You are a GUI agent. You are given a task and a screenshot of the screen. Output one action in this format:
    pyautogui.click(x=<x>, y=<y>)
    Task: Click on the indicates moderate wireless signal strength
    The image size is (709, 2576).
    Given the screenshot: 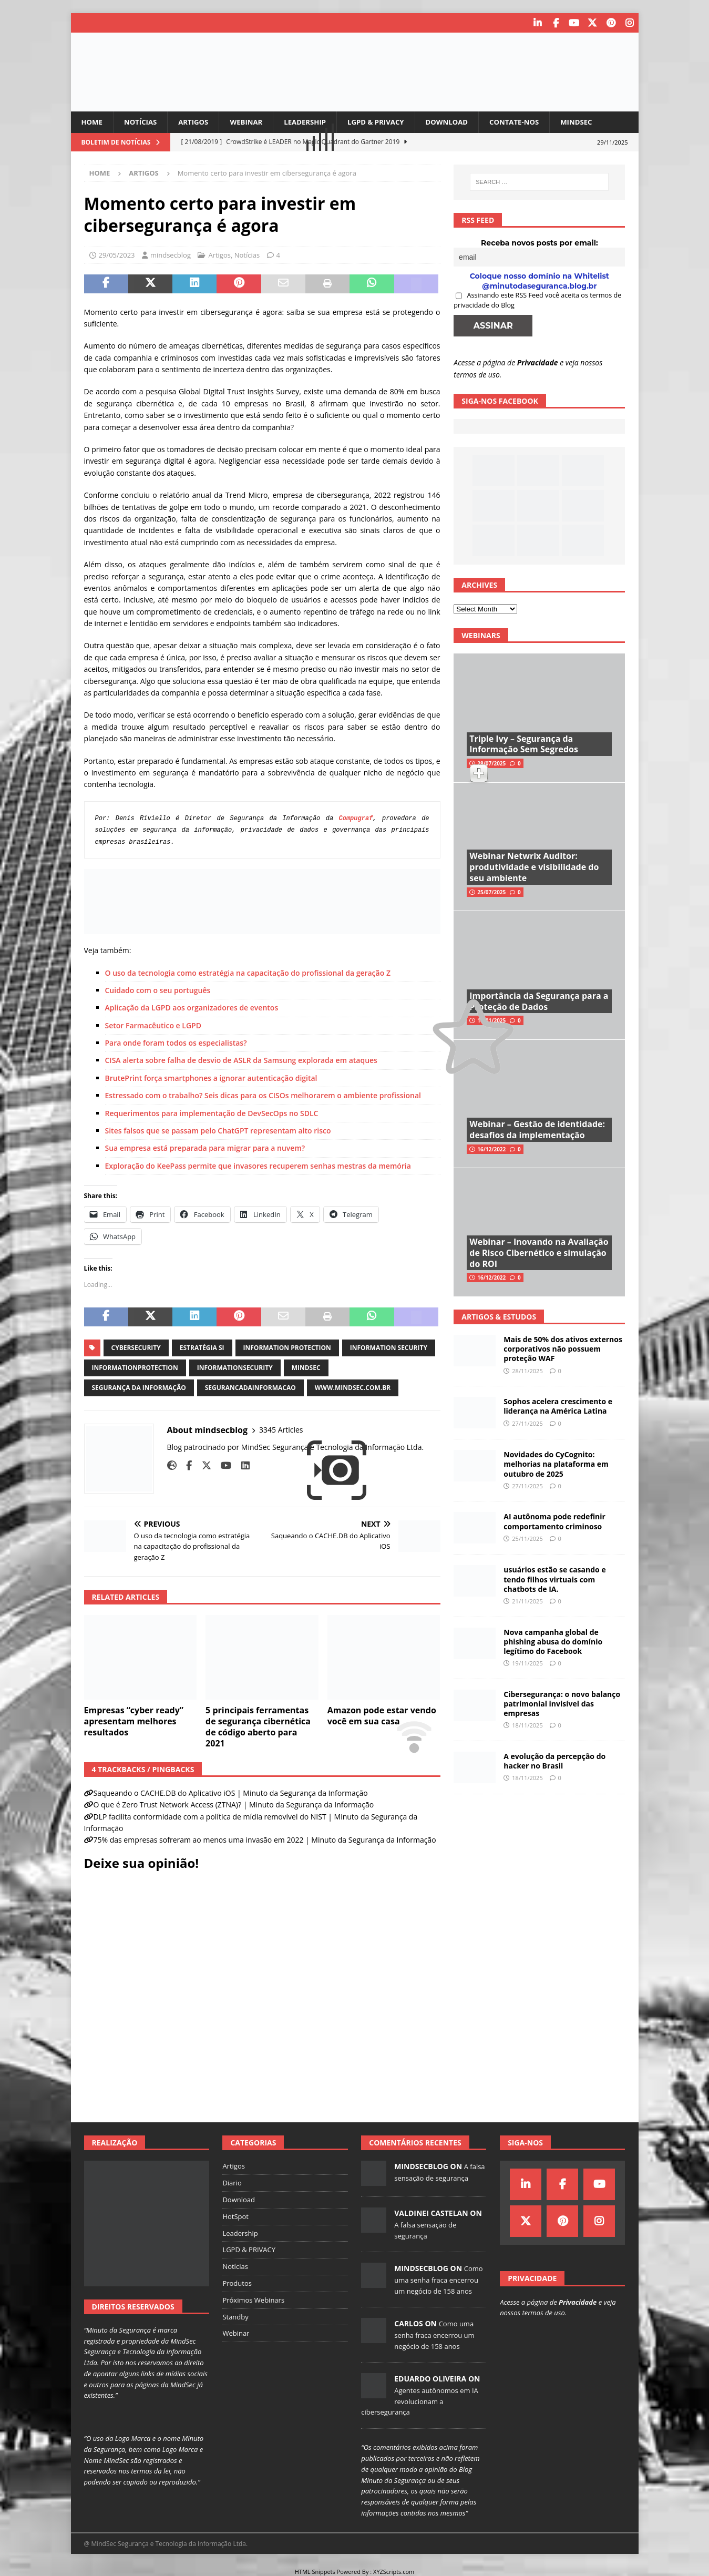 What is the action you would take?
    pyautogui.click(x=414, y=1736)
    